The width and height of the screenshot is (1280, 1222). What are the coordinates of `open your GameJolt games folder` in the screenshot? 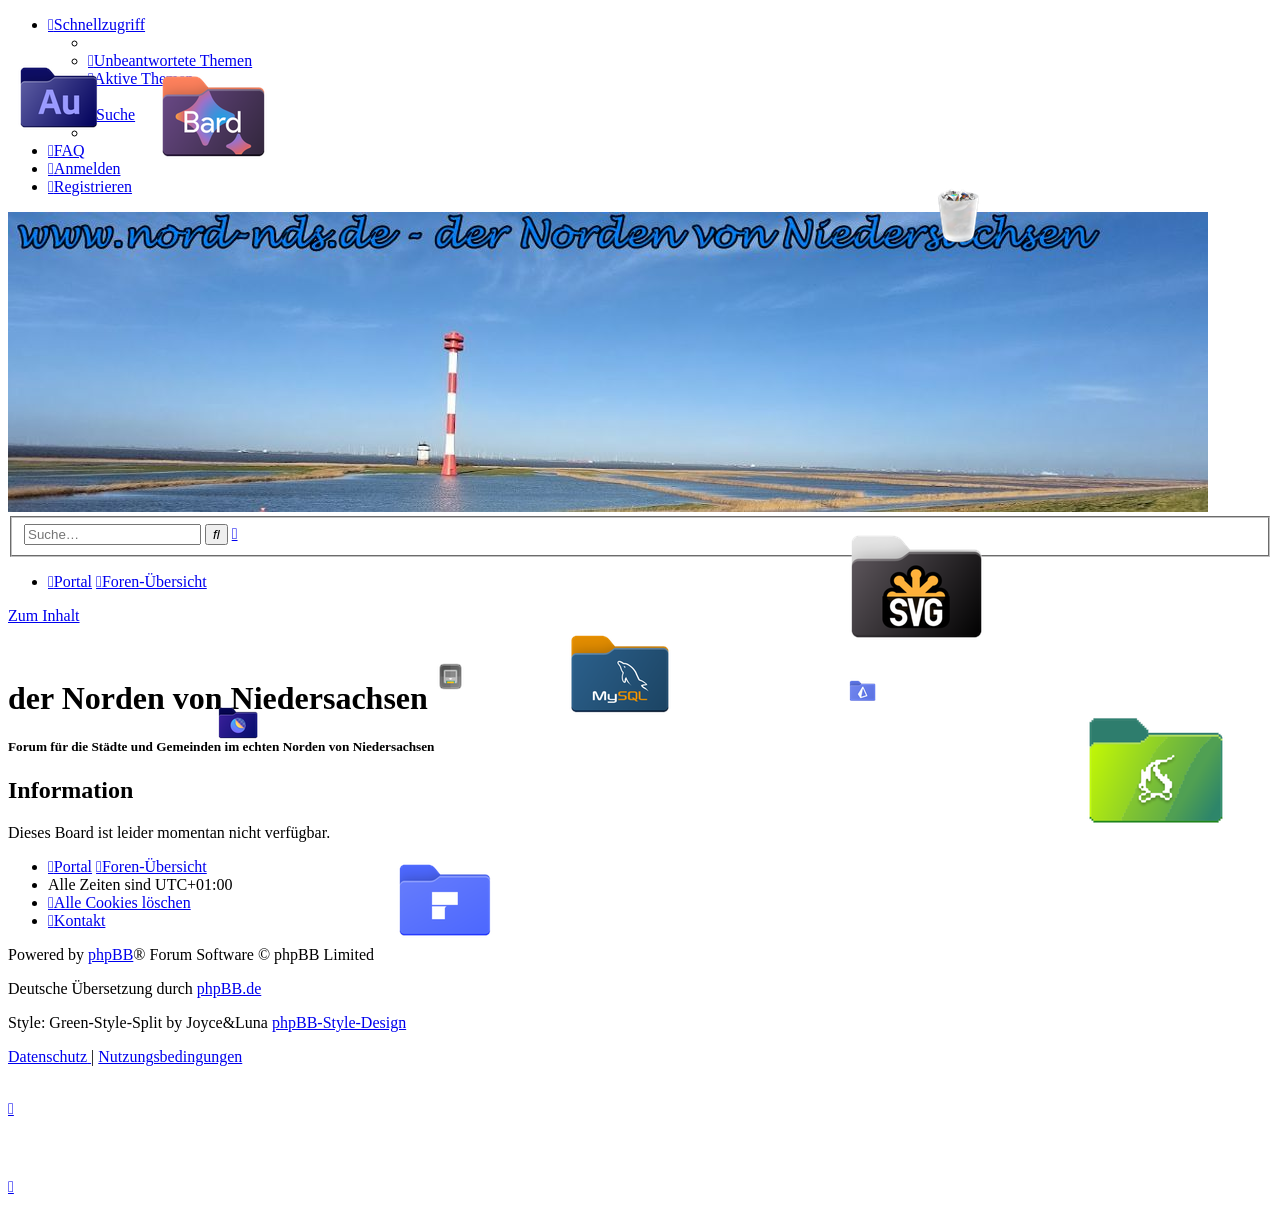 It's located at (1156, 774).